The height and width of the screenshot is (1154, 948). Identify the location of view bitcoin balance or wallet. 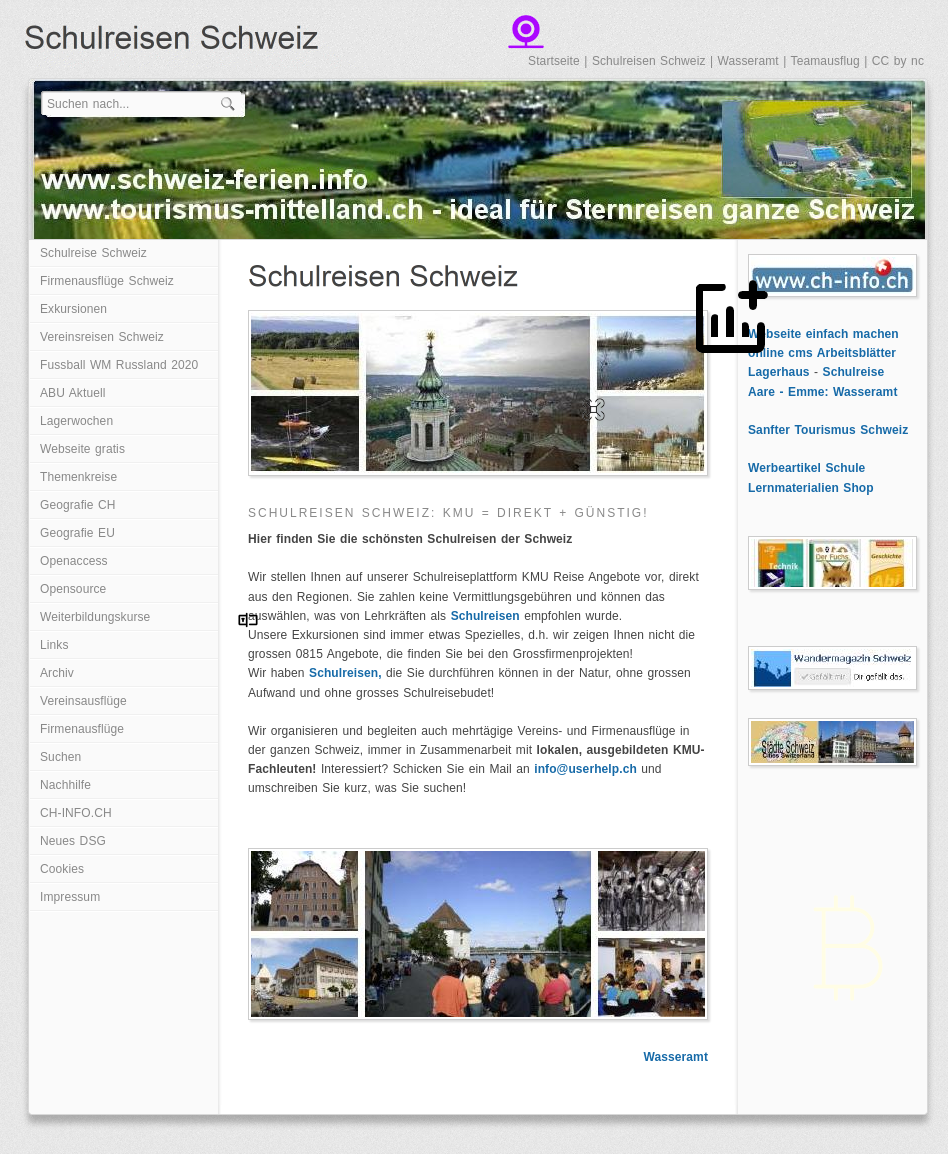
(844, 950).